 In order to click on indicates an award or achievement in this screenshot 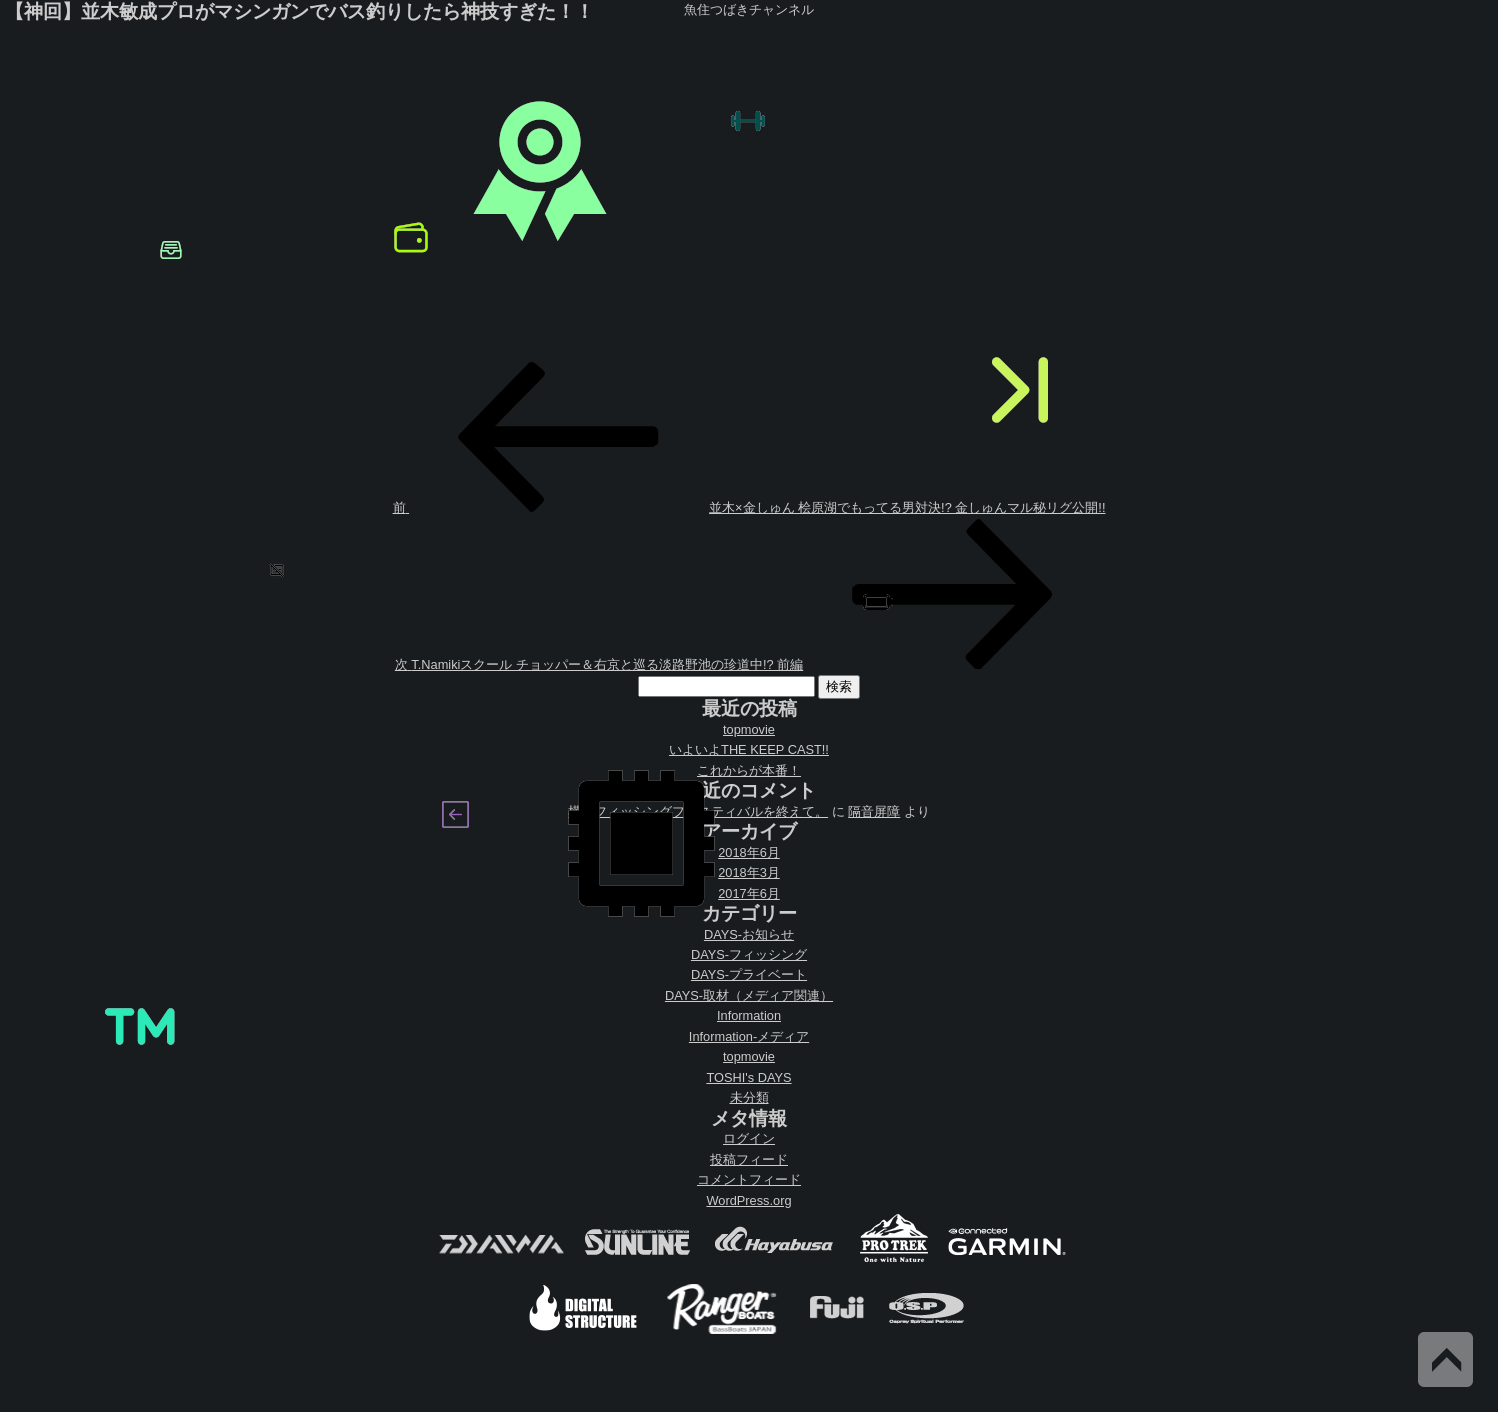, I will do `click(540, 169)`.